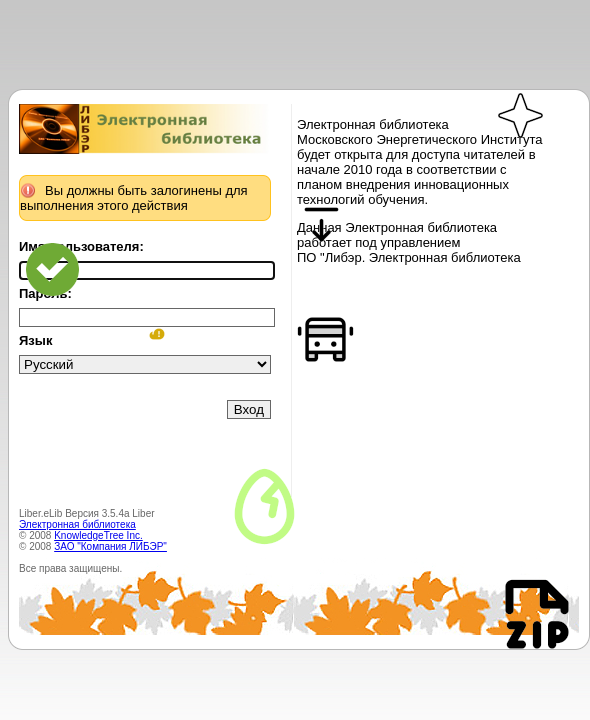 Image resolution: width=590 pixels, height=720 pixels. I want to click on download file or content, so click(321, 224).